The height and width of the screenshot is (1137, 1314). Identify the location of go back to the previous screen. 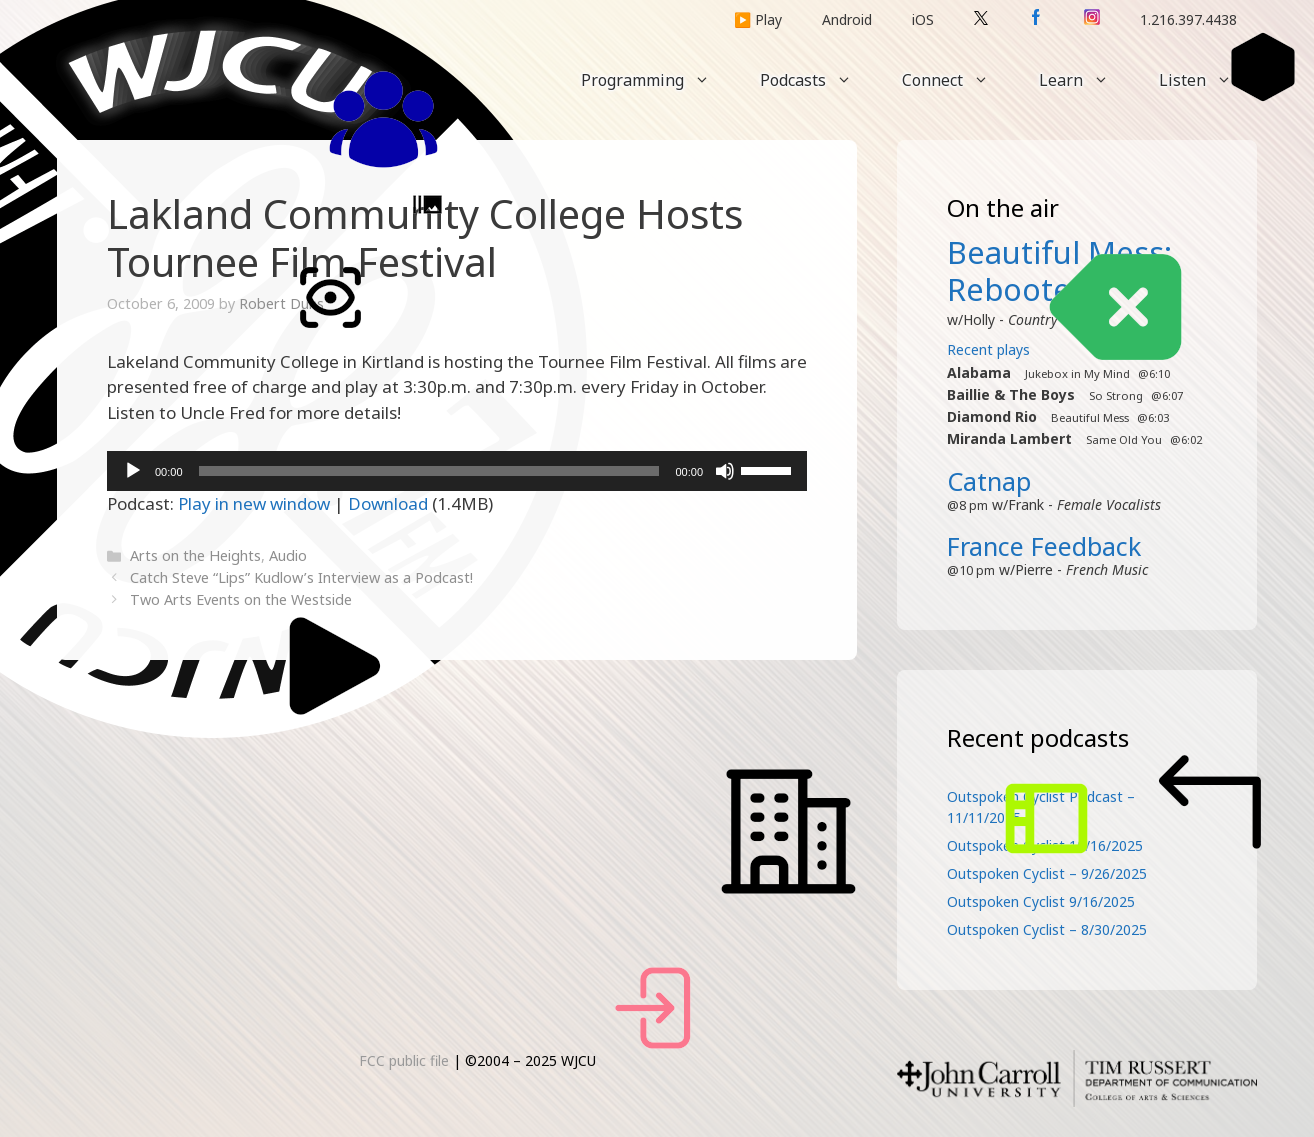
(1210, 802).